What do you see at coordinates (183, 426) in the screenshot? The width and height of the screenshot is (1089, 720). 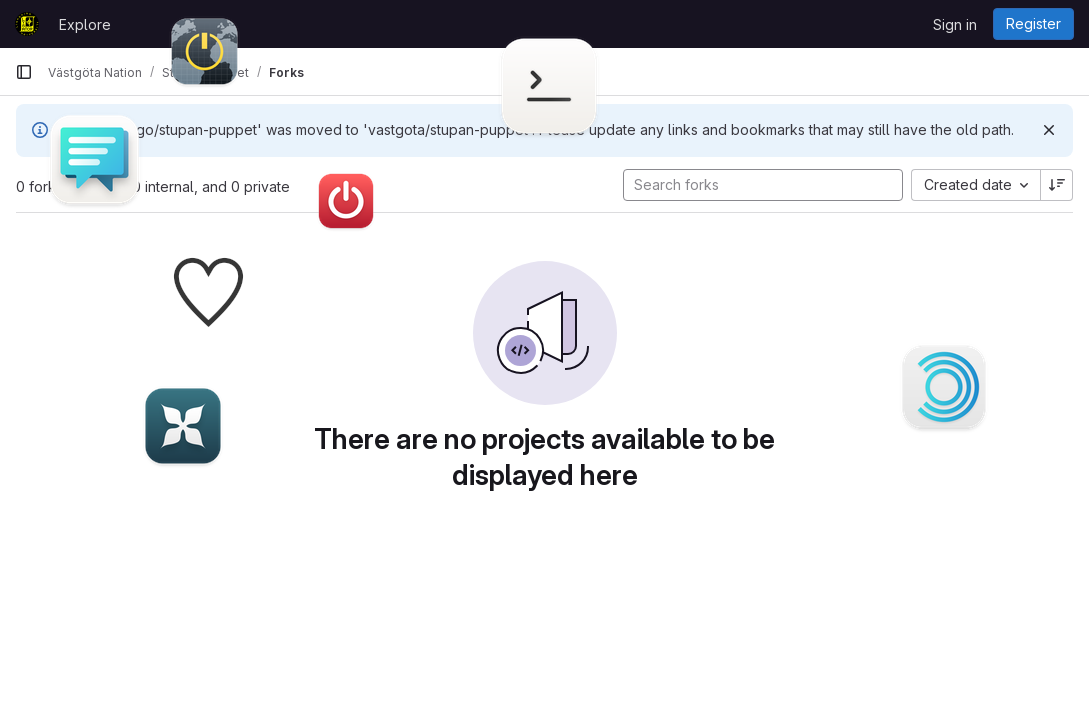 I see `open Ex Falso audio tag editor` at bounding box center [183, 426].